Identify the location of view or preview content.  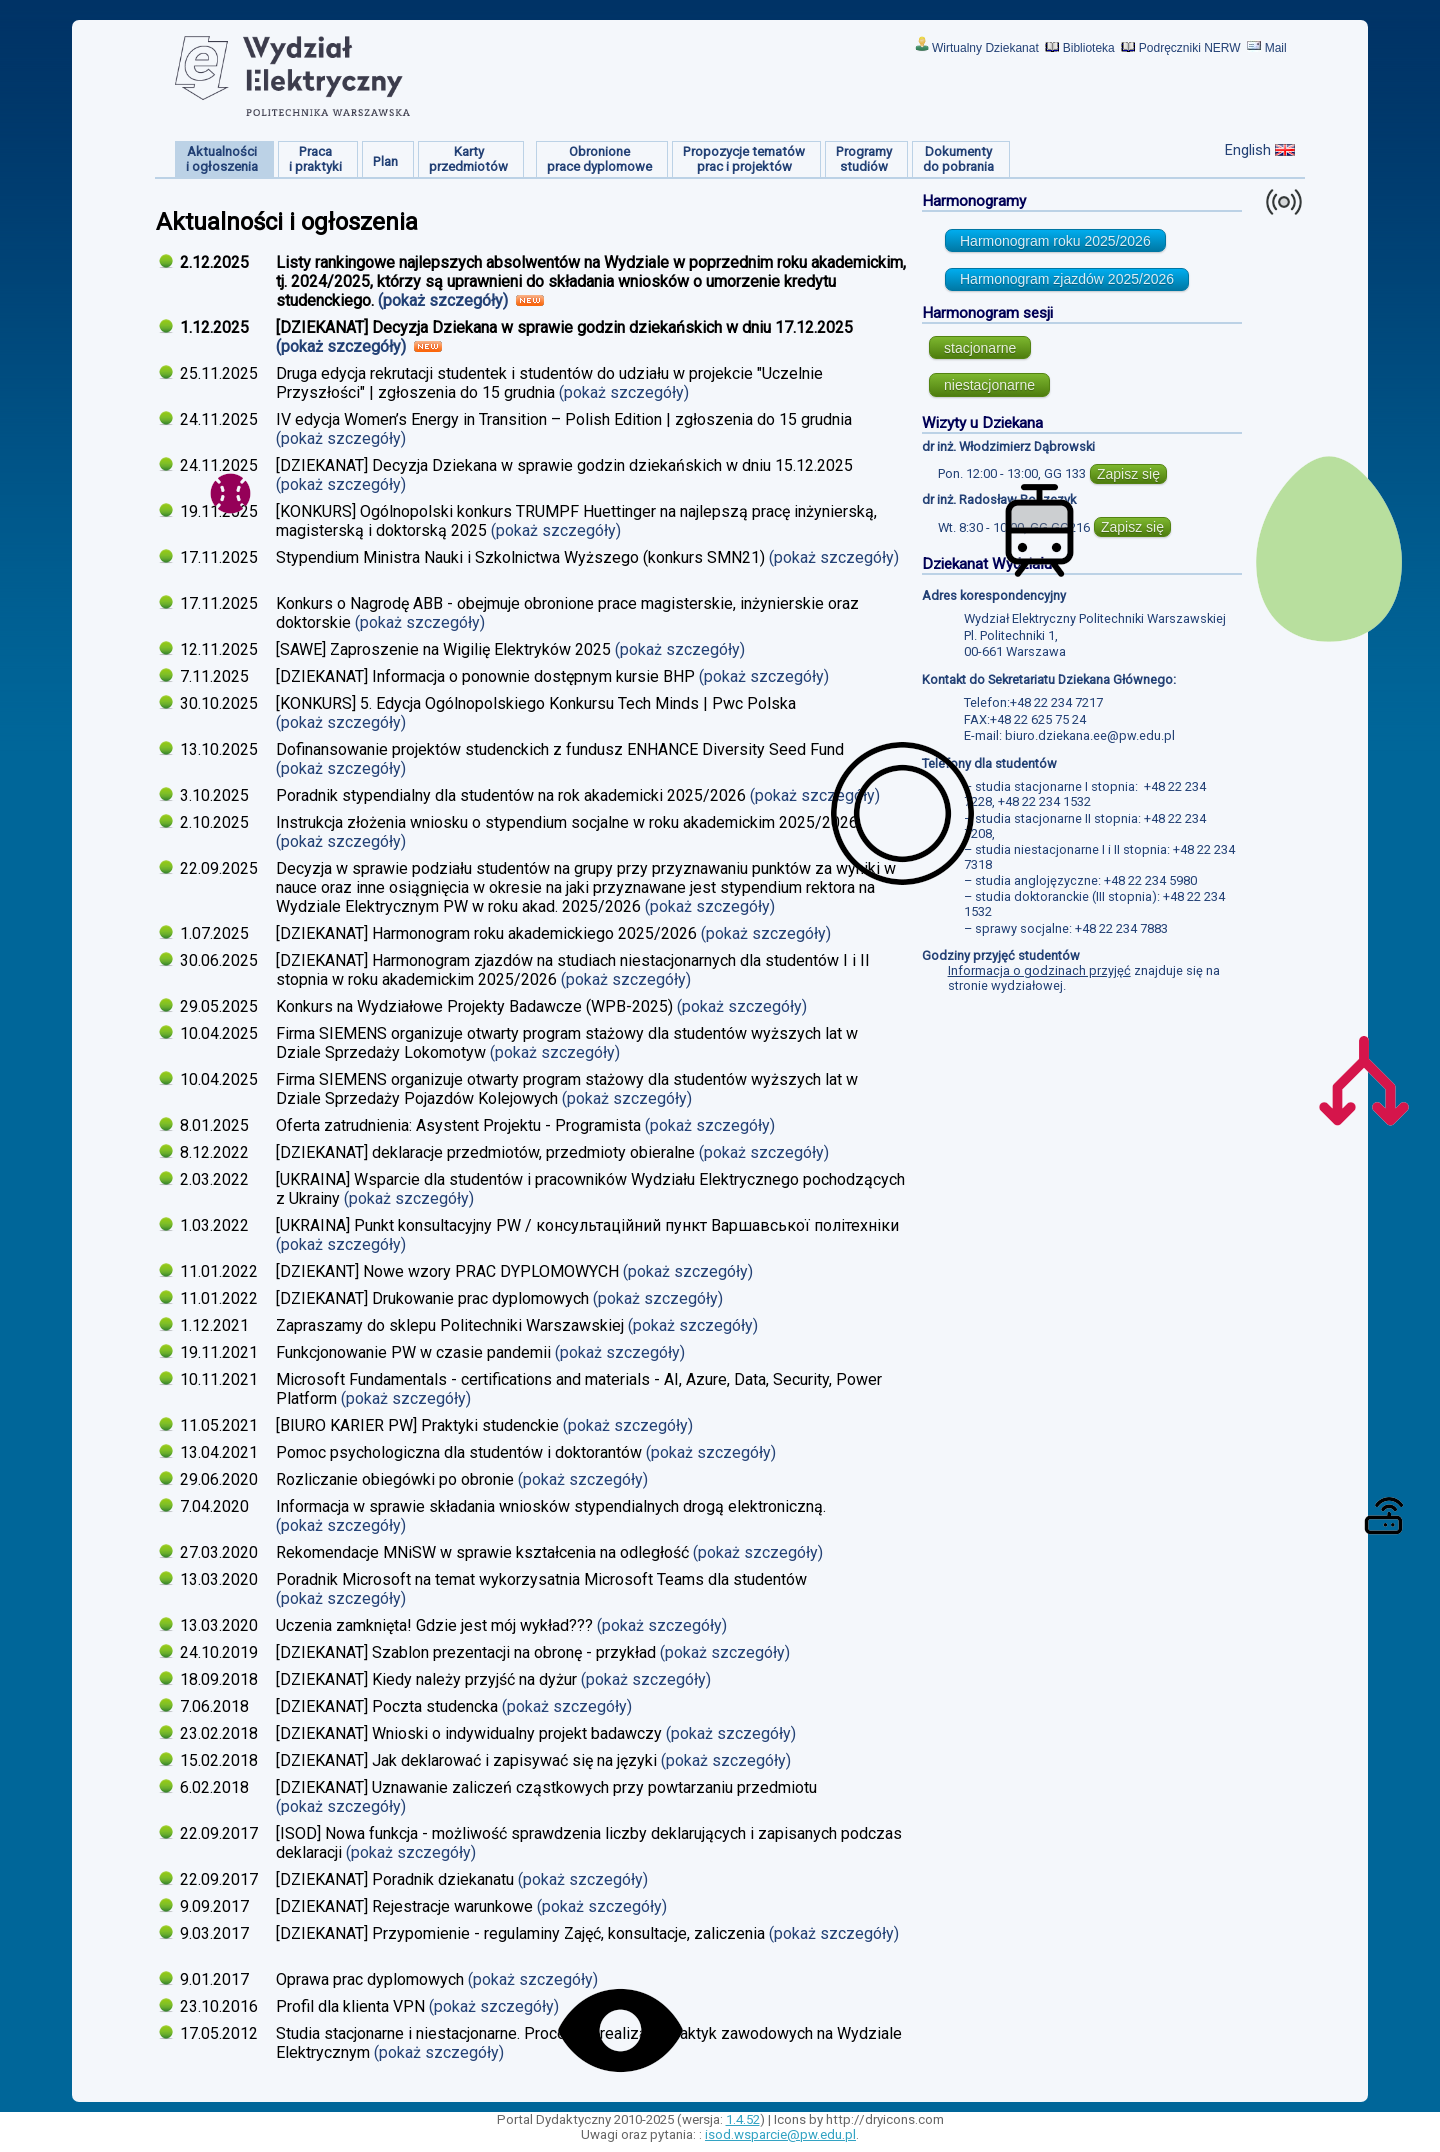
(620, 2030).